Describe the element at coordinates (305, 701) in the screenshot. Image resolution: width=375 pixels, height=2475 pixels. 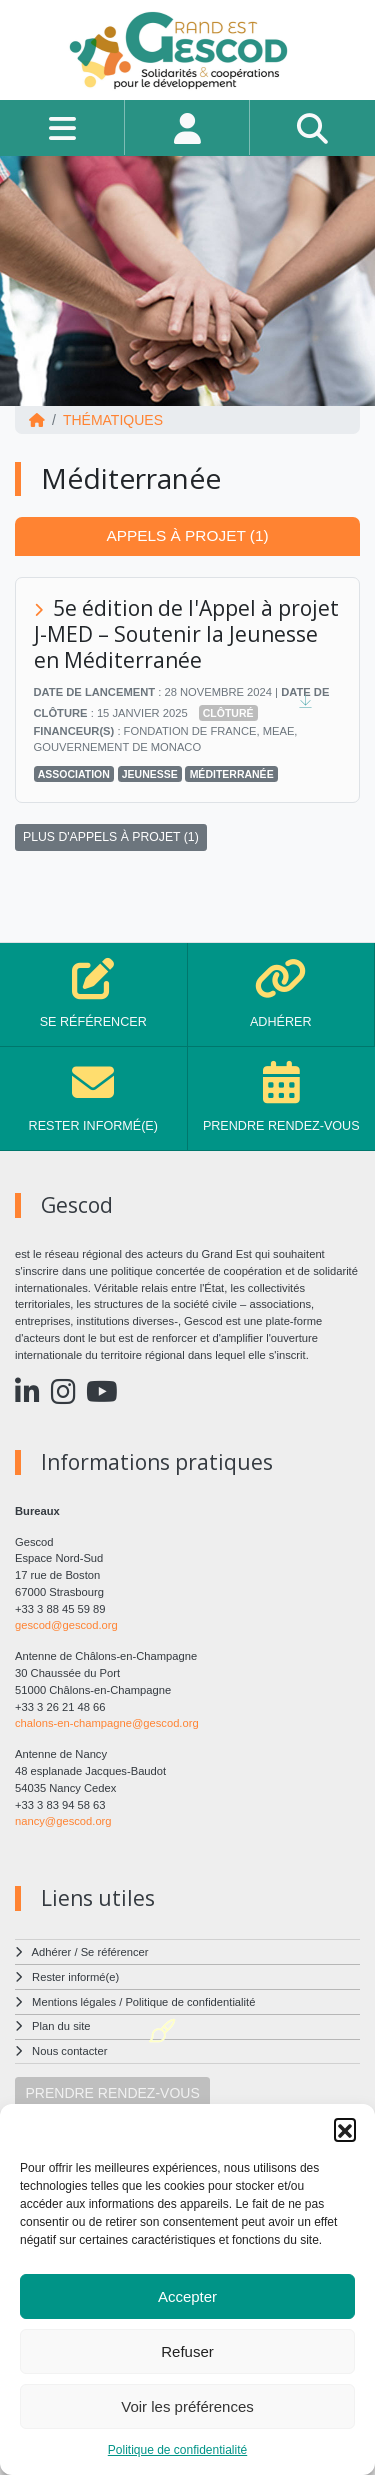
I see `download a file or document` at that location.